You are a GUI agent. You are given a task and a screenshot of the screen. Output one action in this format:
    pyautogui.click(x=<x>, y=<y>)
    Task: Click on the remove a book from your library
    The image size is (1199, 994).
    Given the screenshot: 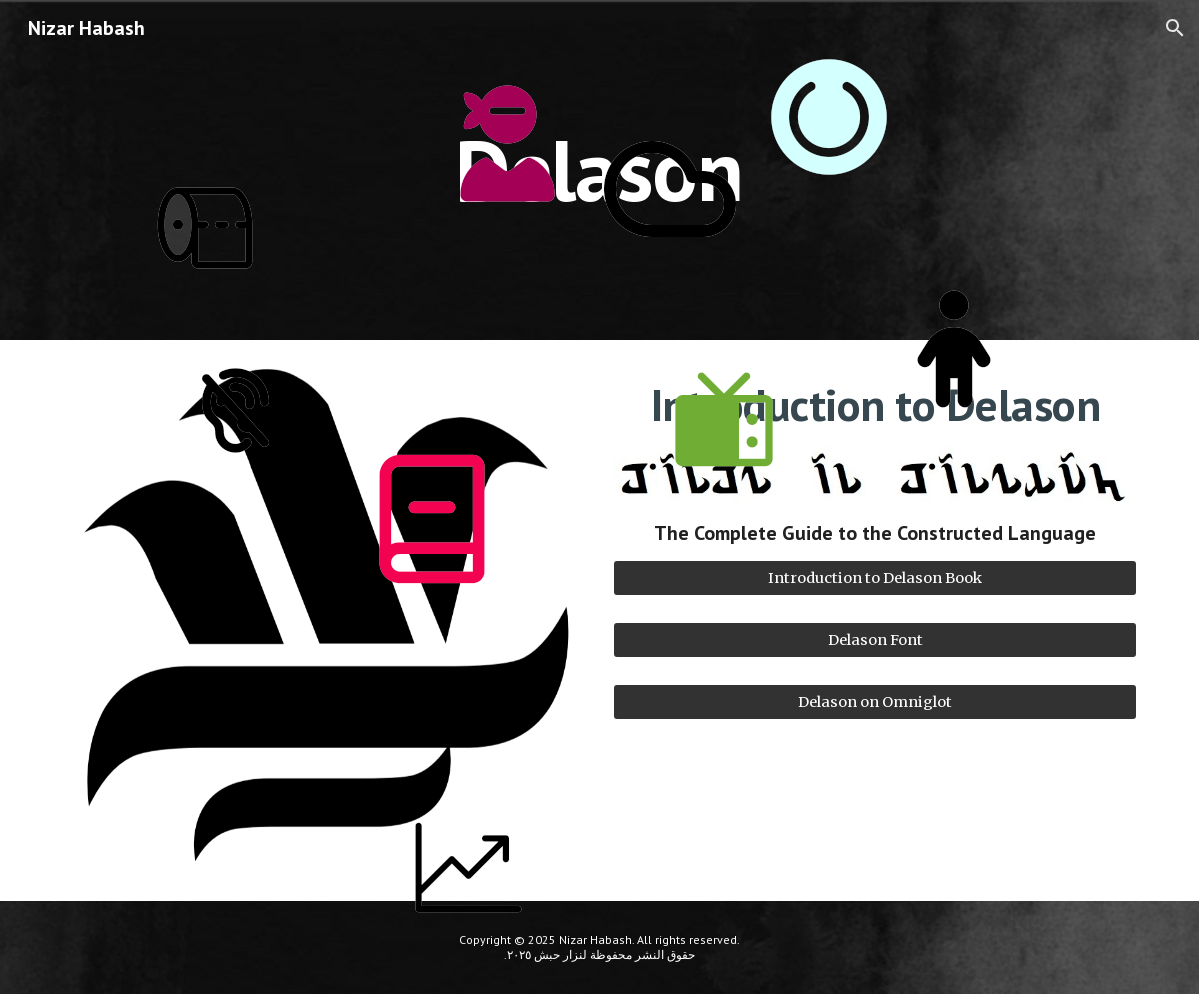 What is the action you would take?
    pyautogui.click(x=432, y=519)
    